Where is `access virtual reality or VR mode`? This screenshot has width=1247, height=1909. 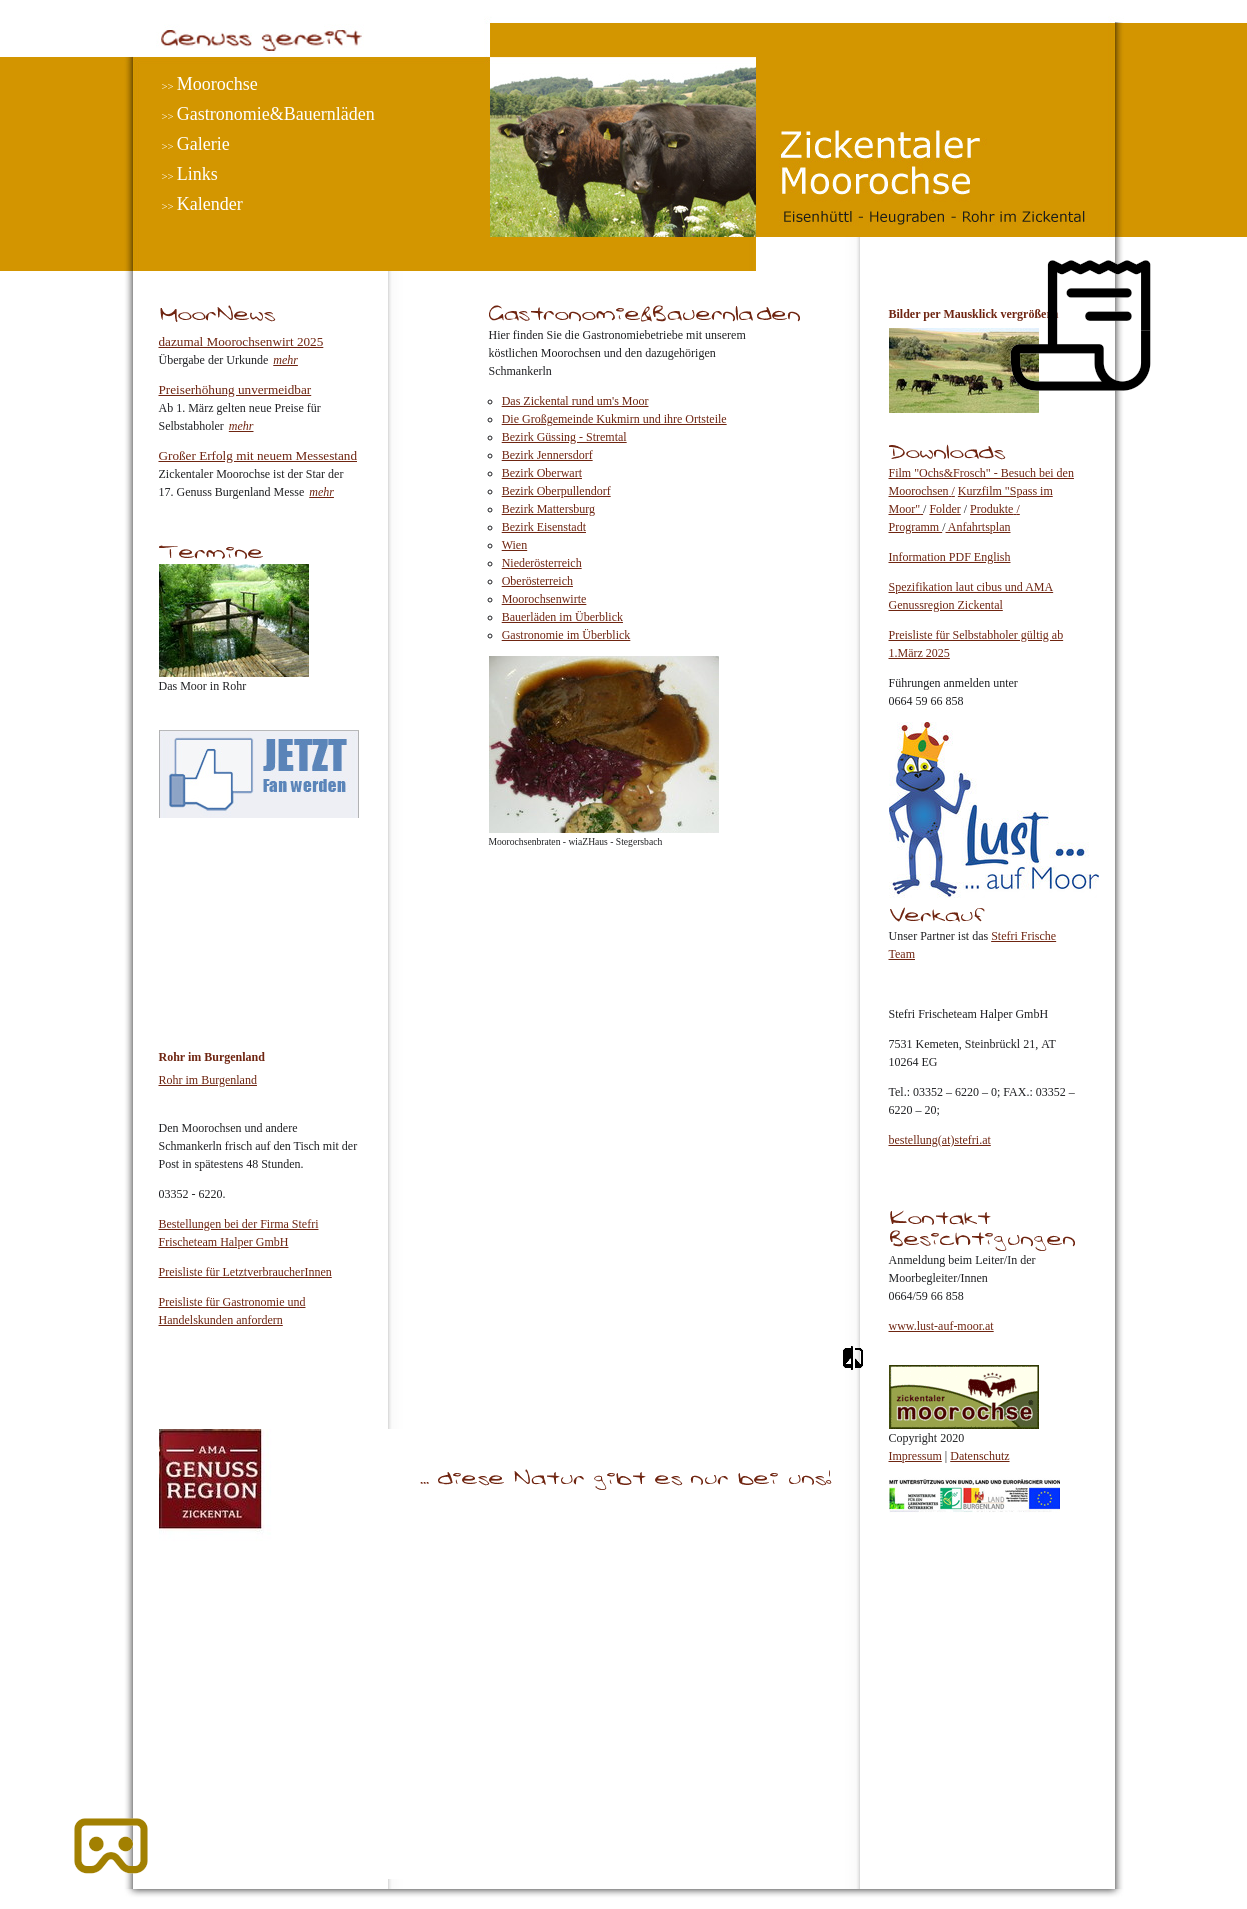
access virtual reality or VR mode is located at coordinates (111, 1844).